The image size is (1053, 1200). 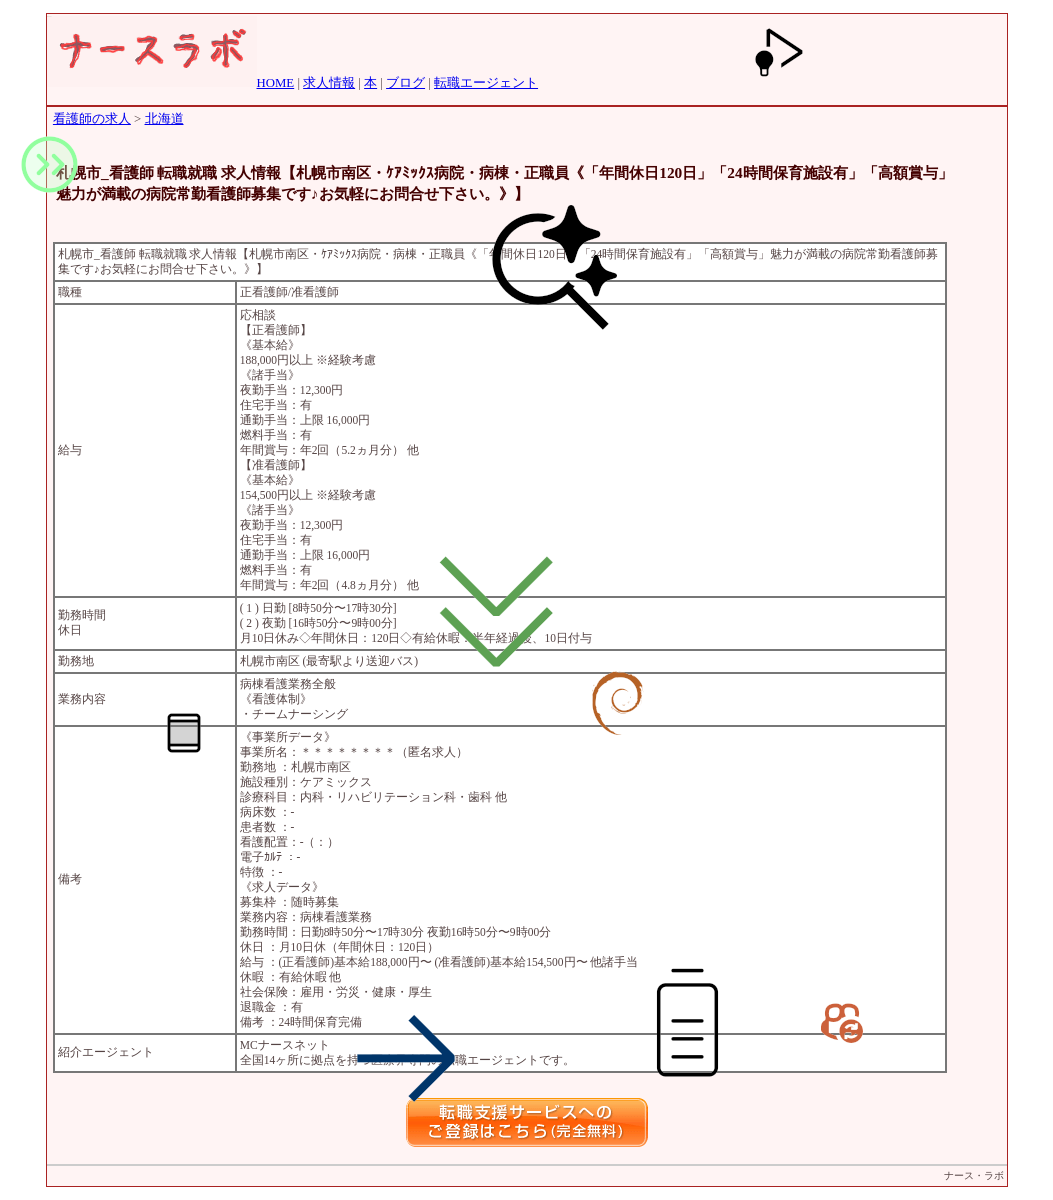 What do you see at coordinates (777, 50) in the screenshot?
I see `run tests with code coverage` at bounding box center [777, 50].